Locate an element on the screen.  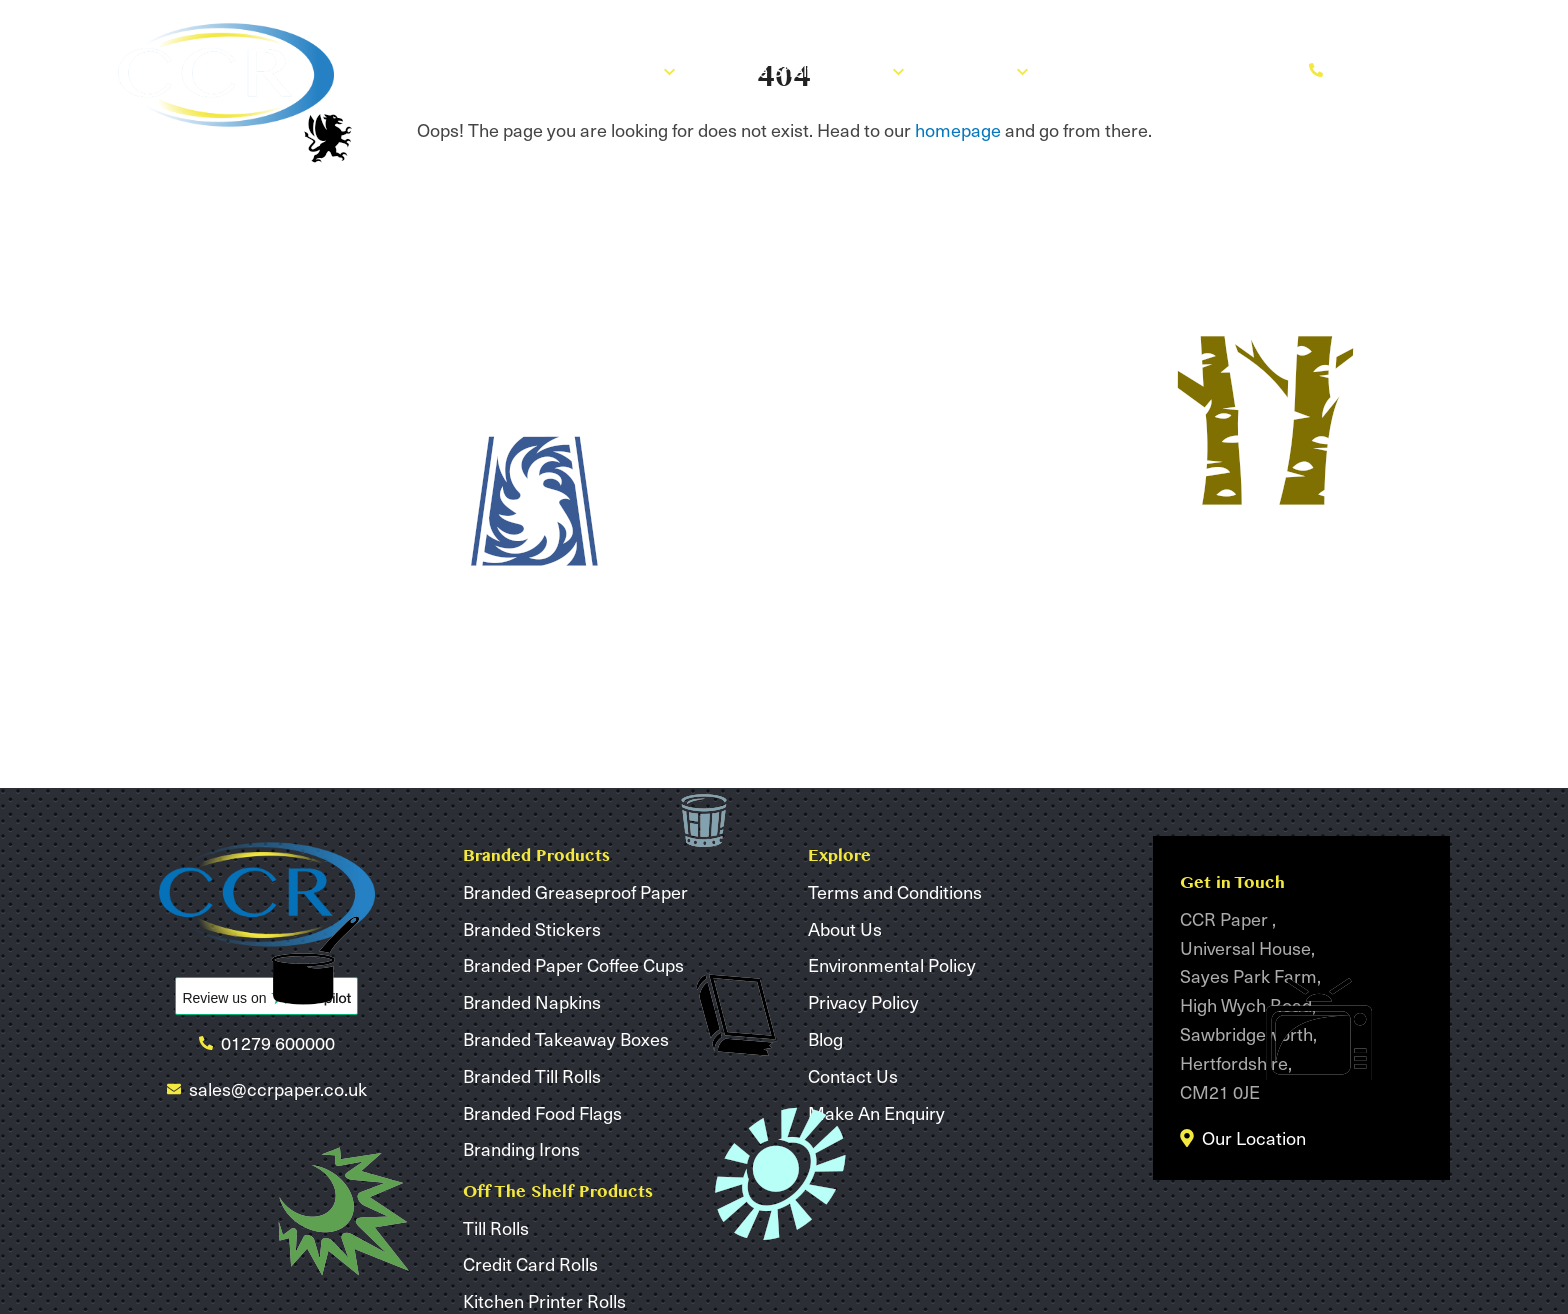
access cooking or recipe features is located at coordinates (315, 960).